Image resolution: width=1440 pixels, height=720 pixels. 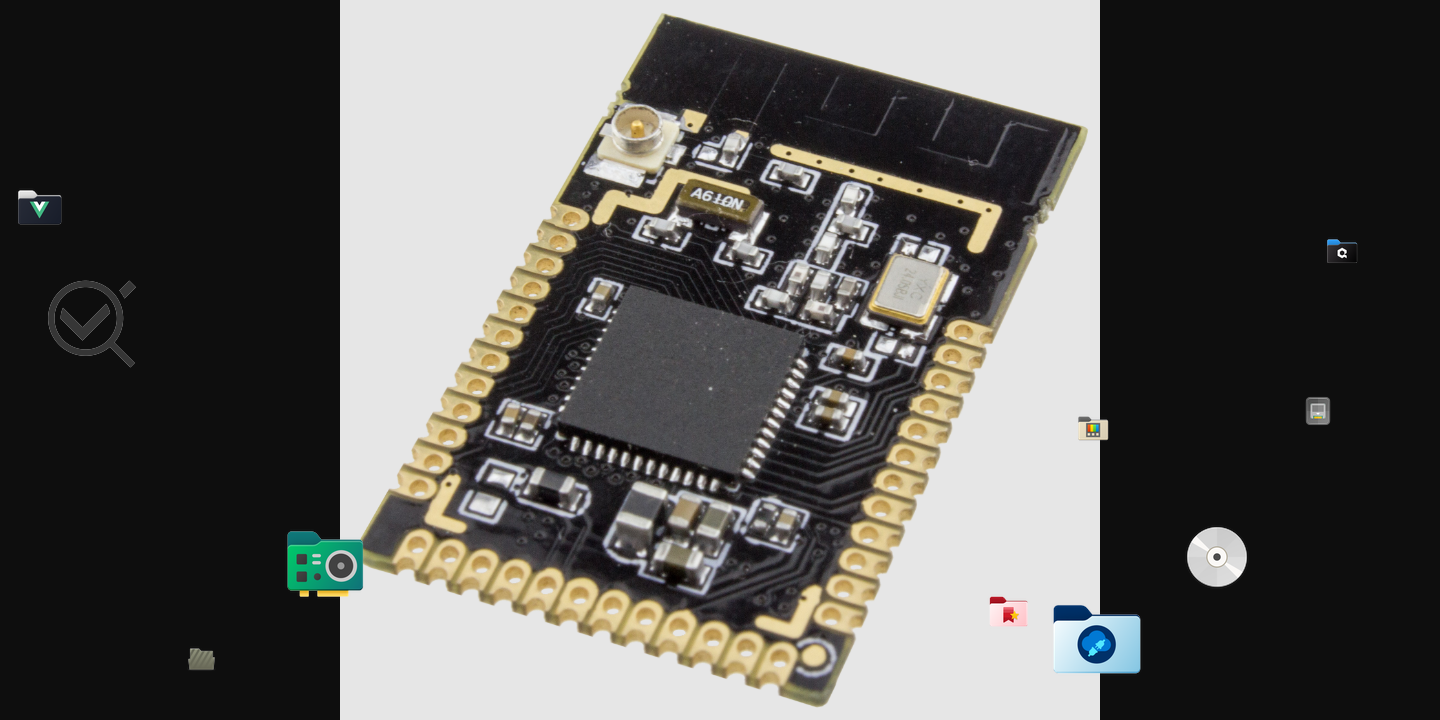 What do you see at coordinates (1008, 612) in the screenshot?
I see `open your bookmarked files folder` at bounding box center [1008, 612].